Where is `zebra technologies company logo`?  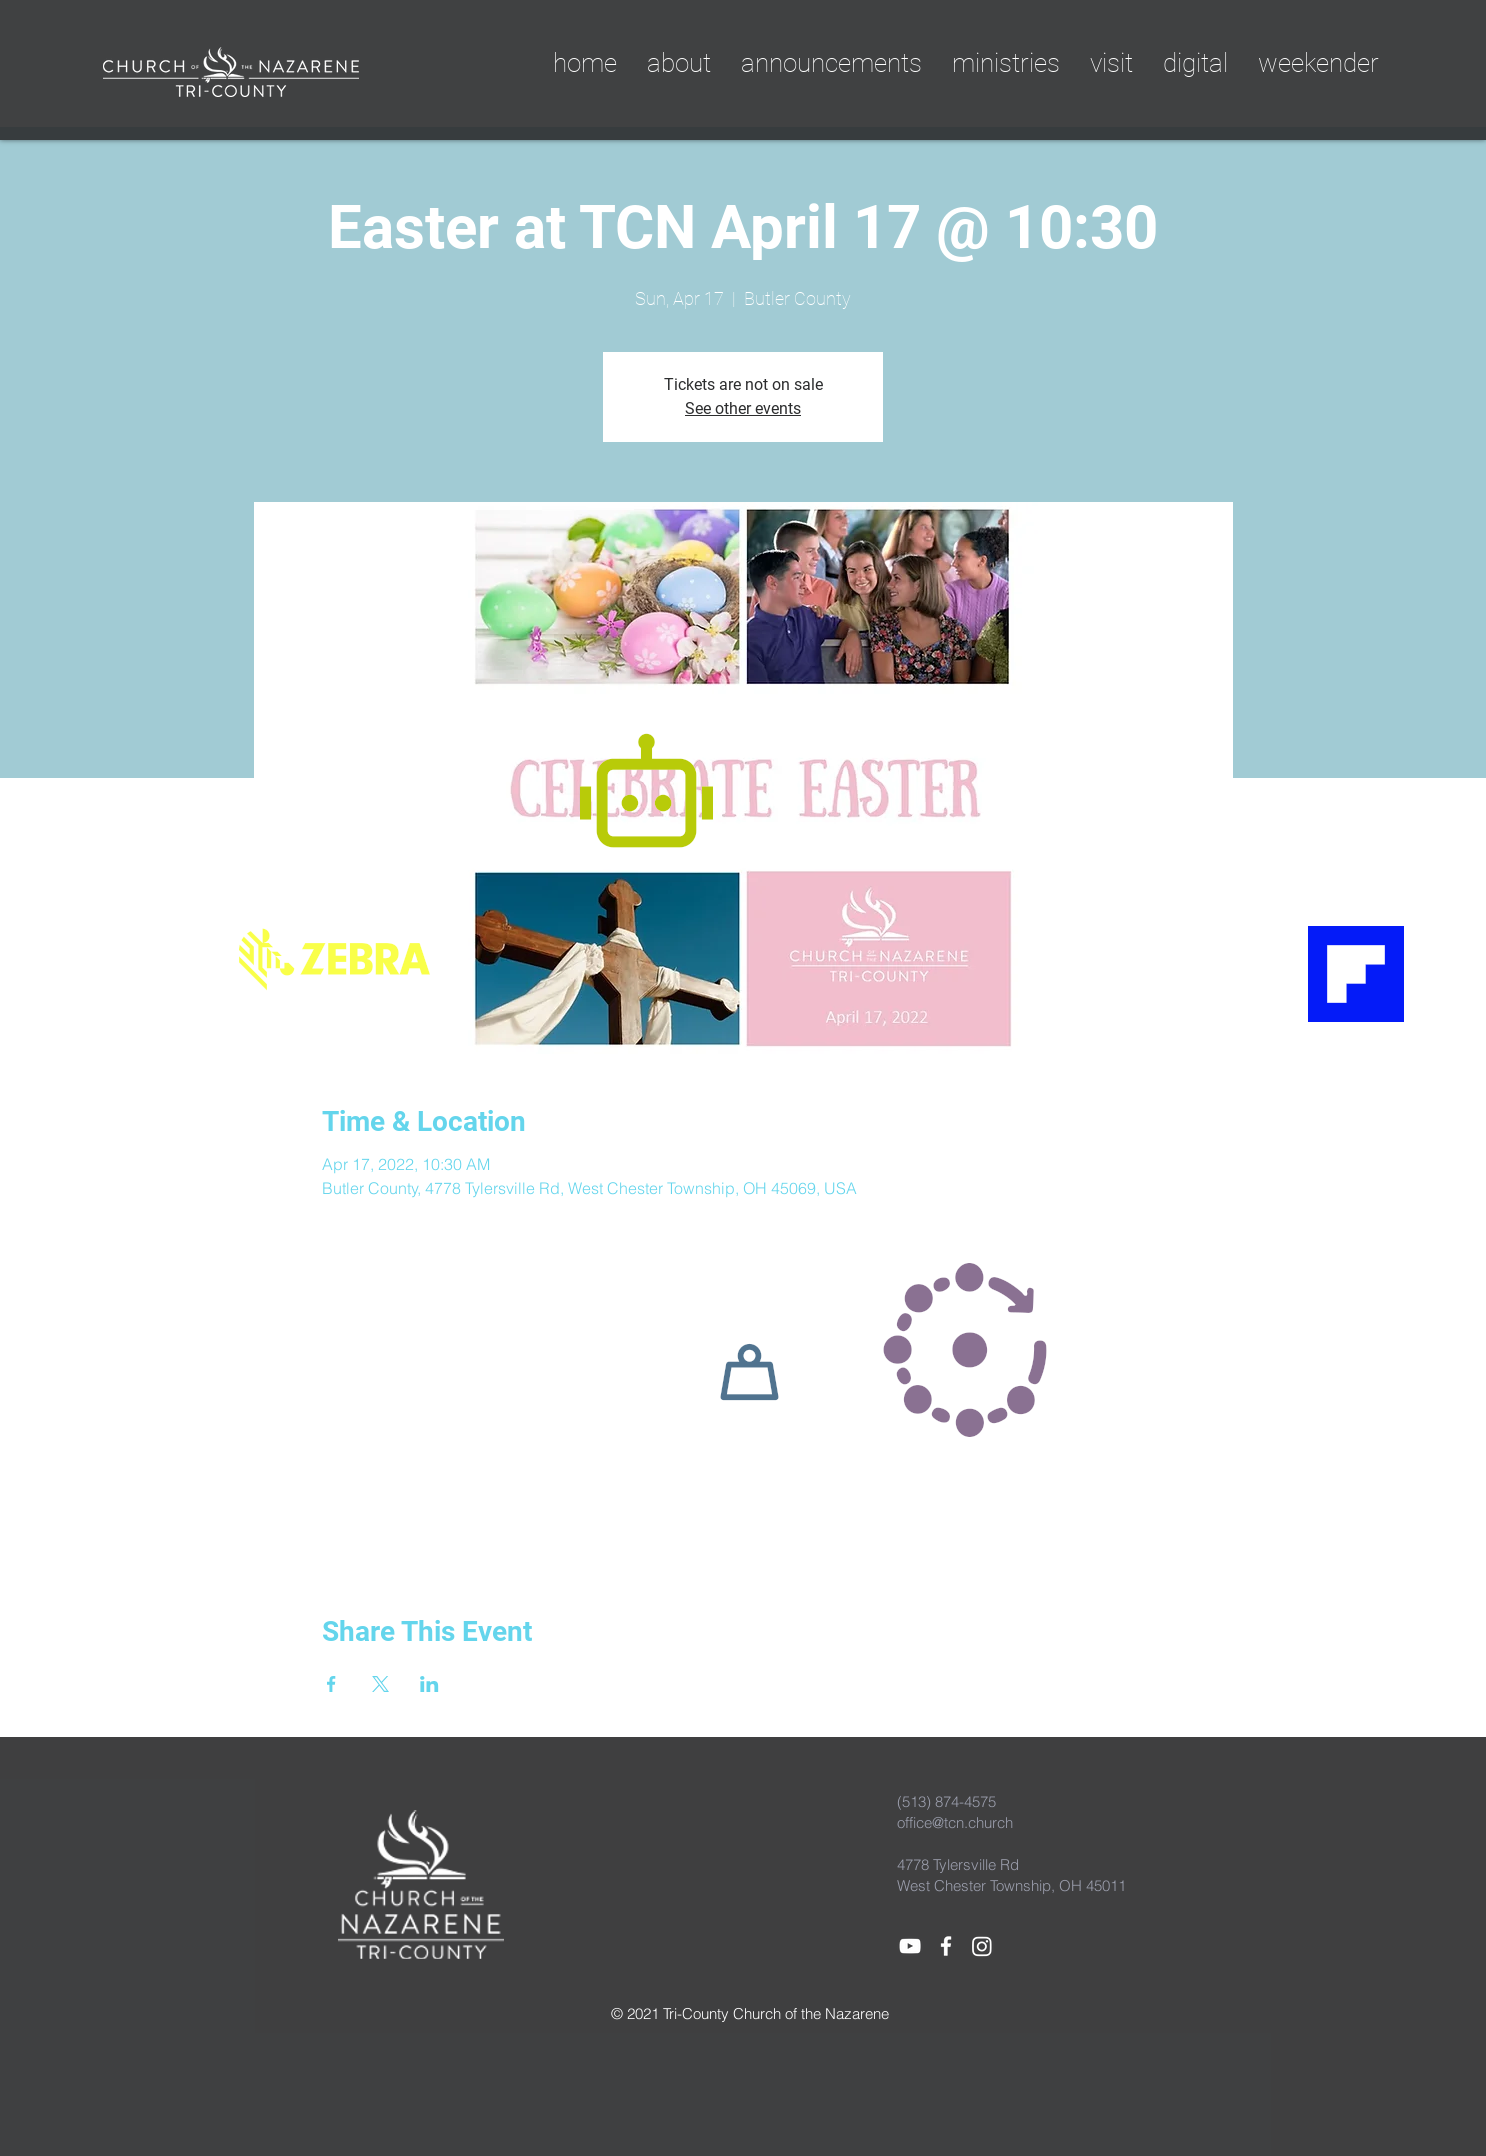 zebra technologies company logo is located at coordinates (334, 959).